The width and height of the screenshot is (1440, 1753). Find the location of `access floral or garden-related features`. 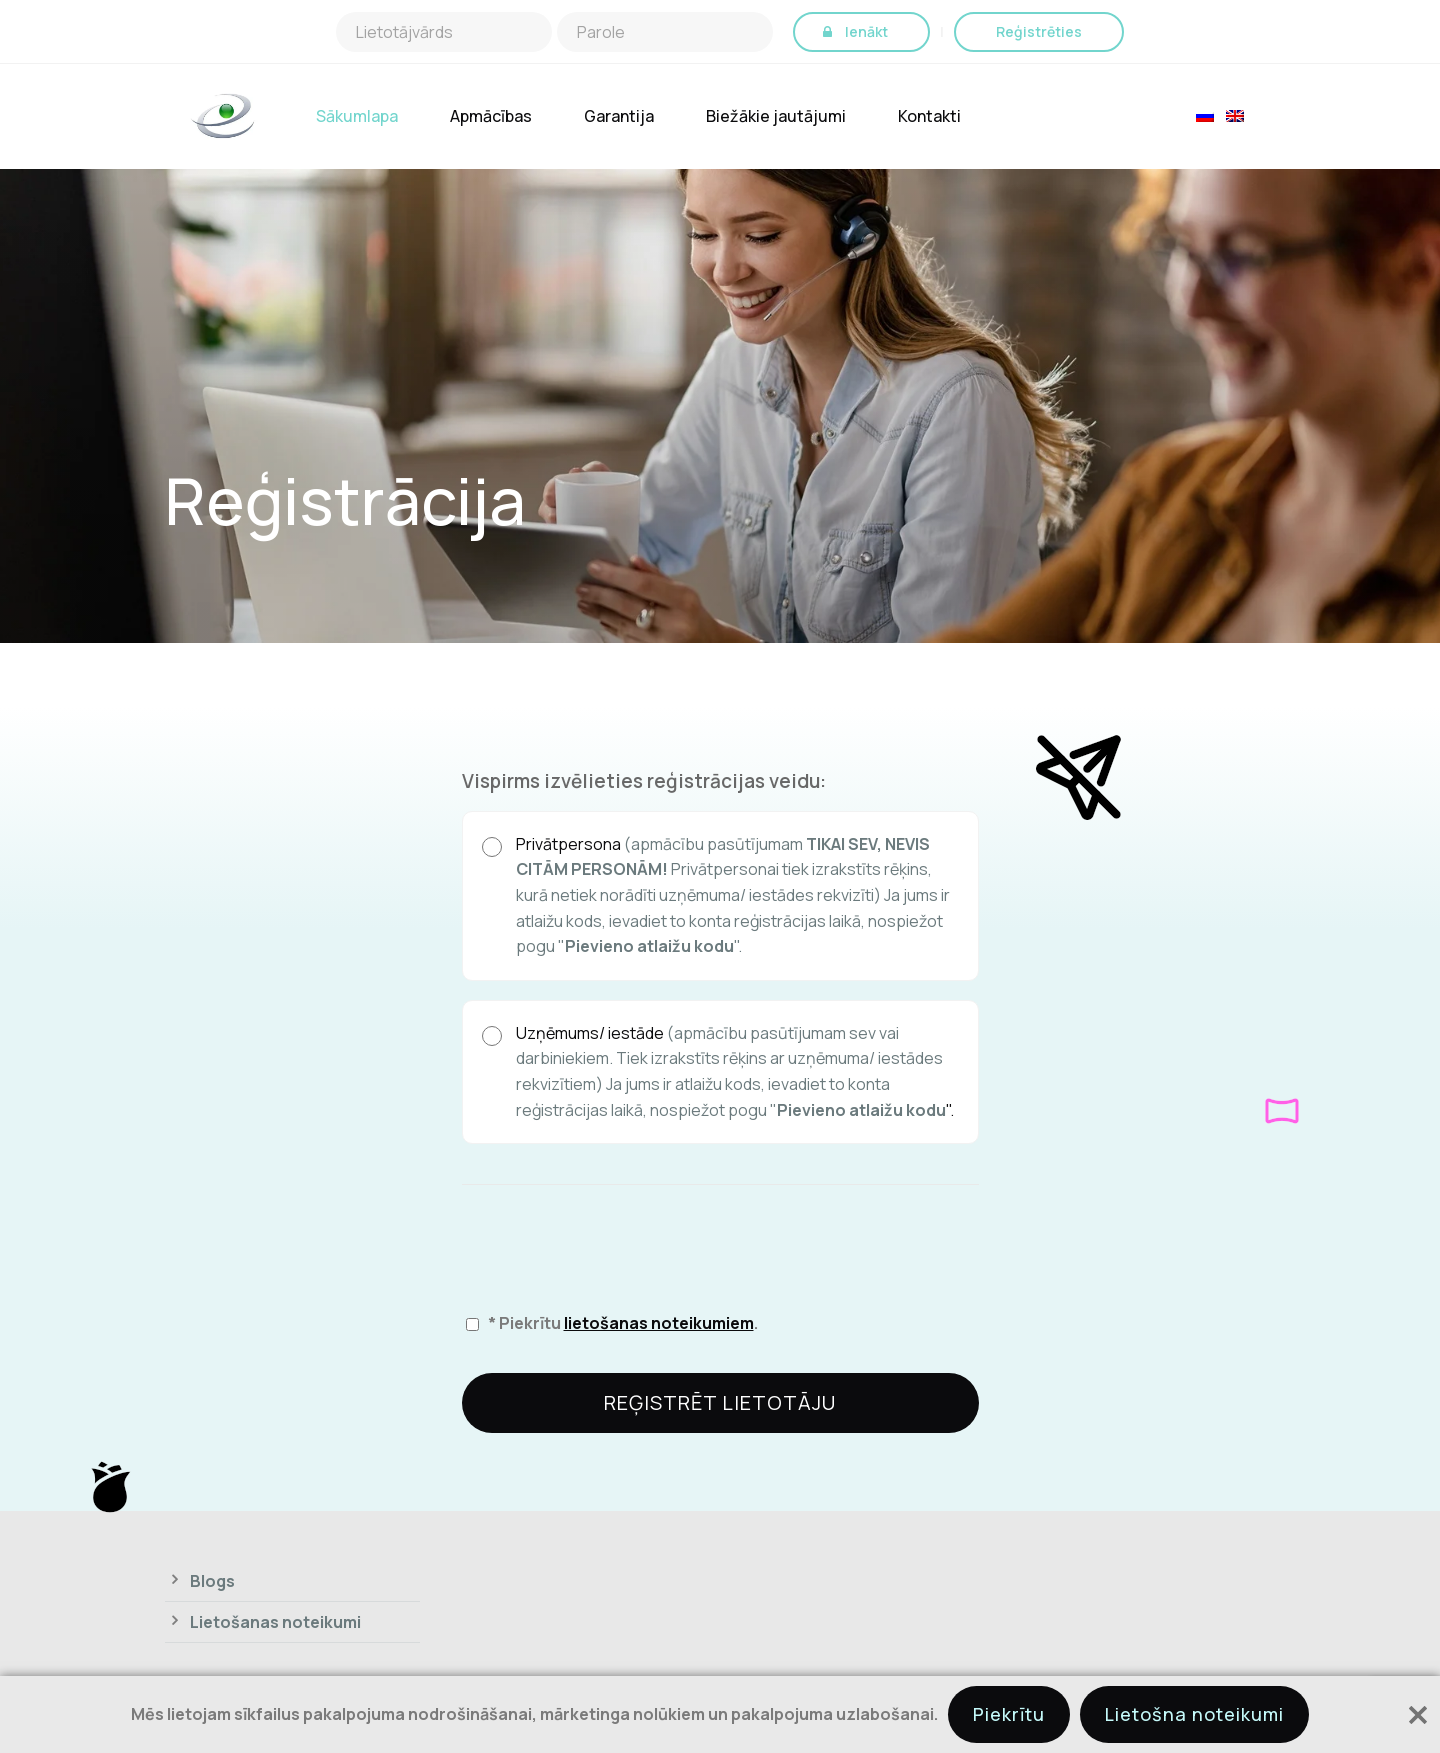

access floral or garden-related features is located at coordinates (110, 1487).